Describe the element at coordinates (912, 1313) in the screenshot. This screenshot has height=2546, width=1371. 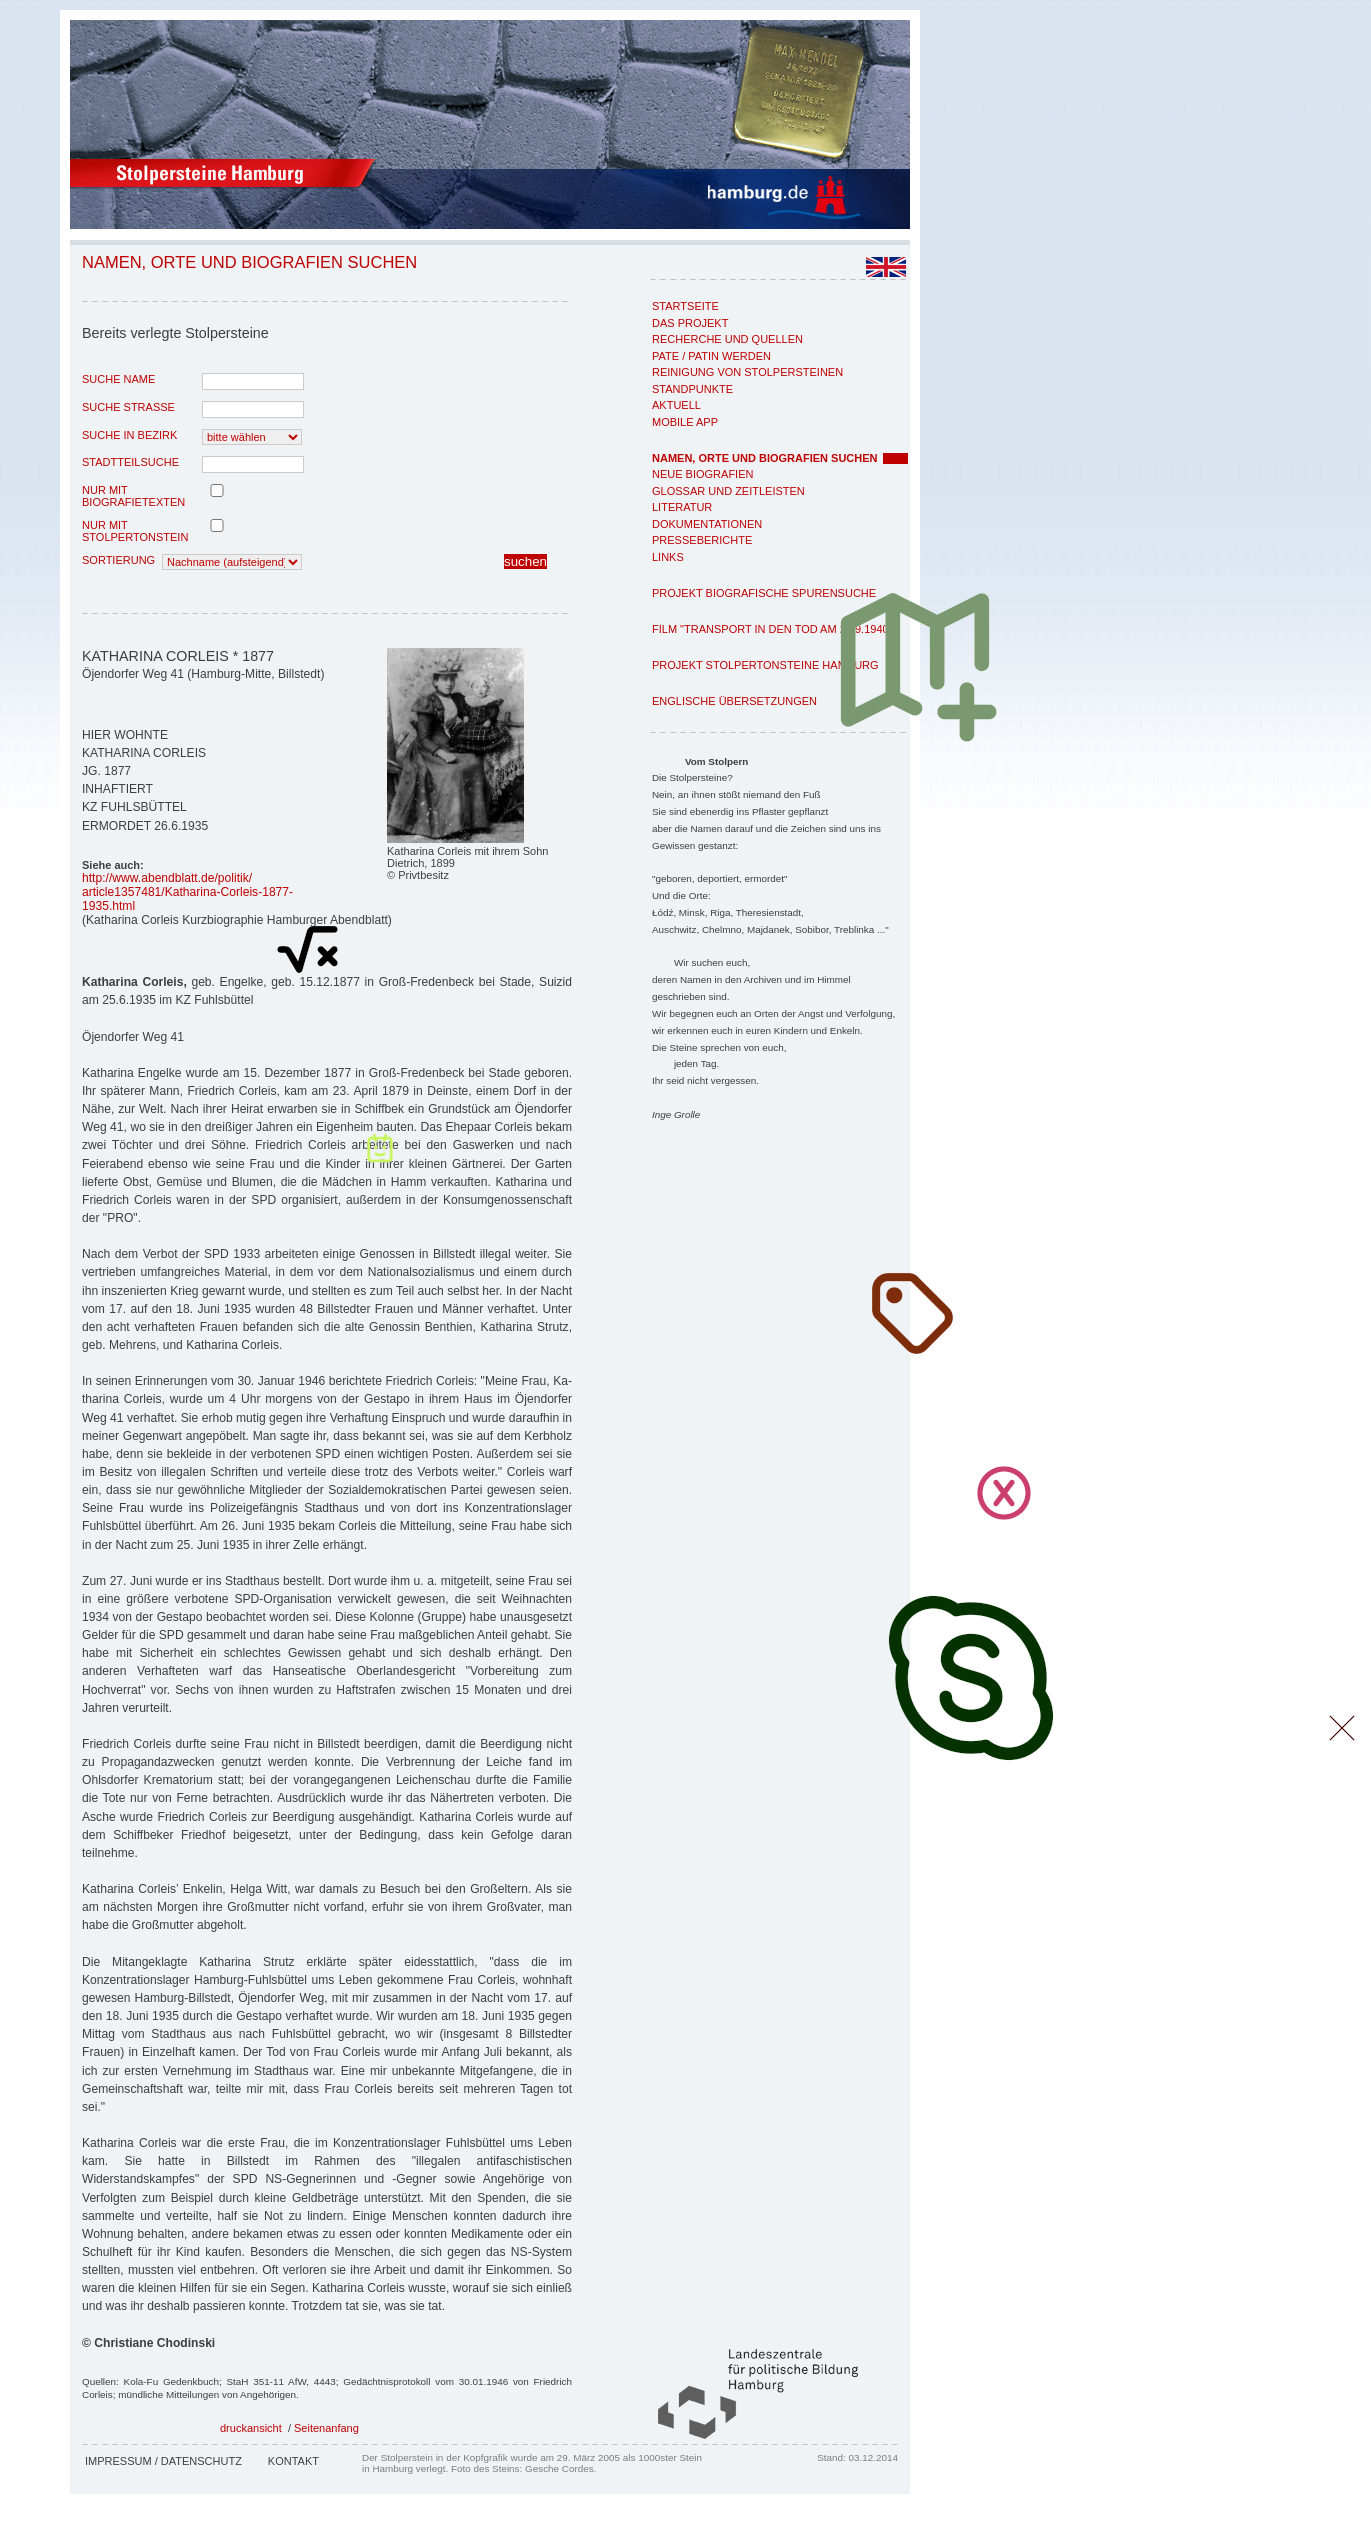
I see `add or manage tags` at that location.